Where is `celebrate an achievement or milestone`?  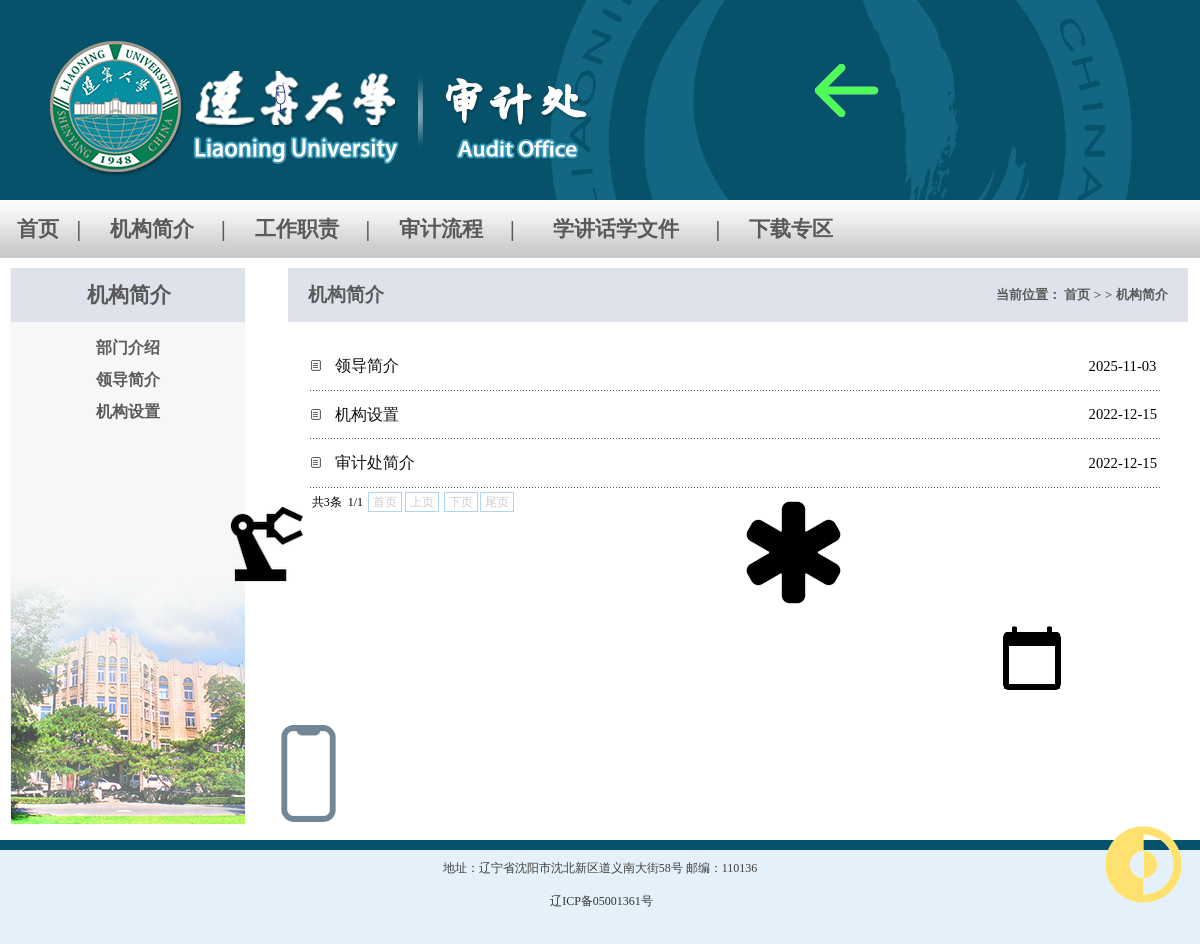
celebrate an achievement or milestone is located at coordinates (281, 98).